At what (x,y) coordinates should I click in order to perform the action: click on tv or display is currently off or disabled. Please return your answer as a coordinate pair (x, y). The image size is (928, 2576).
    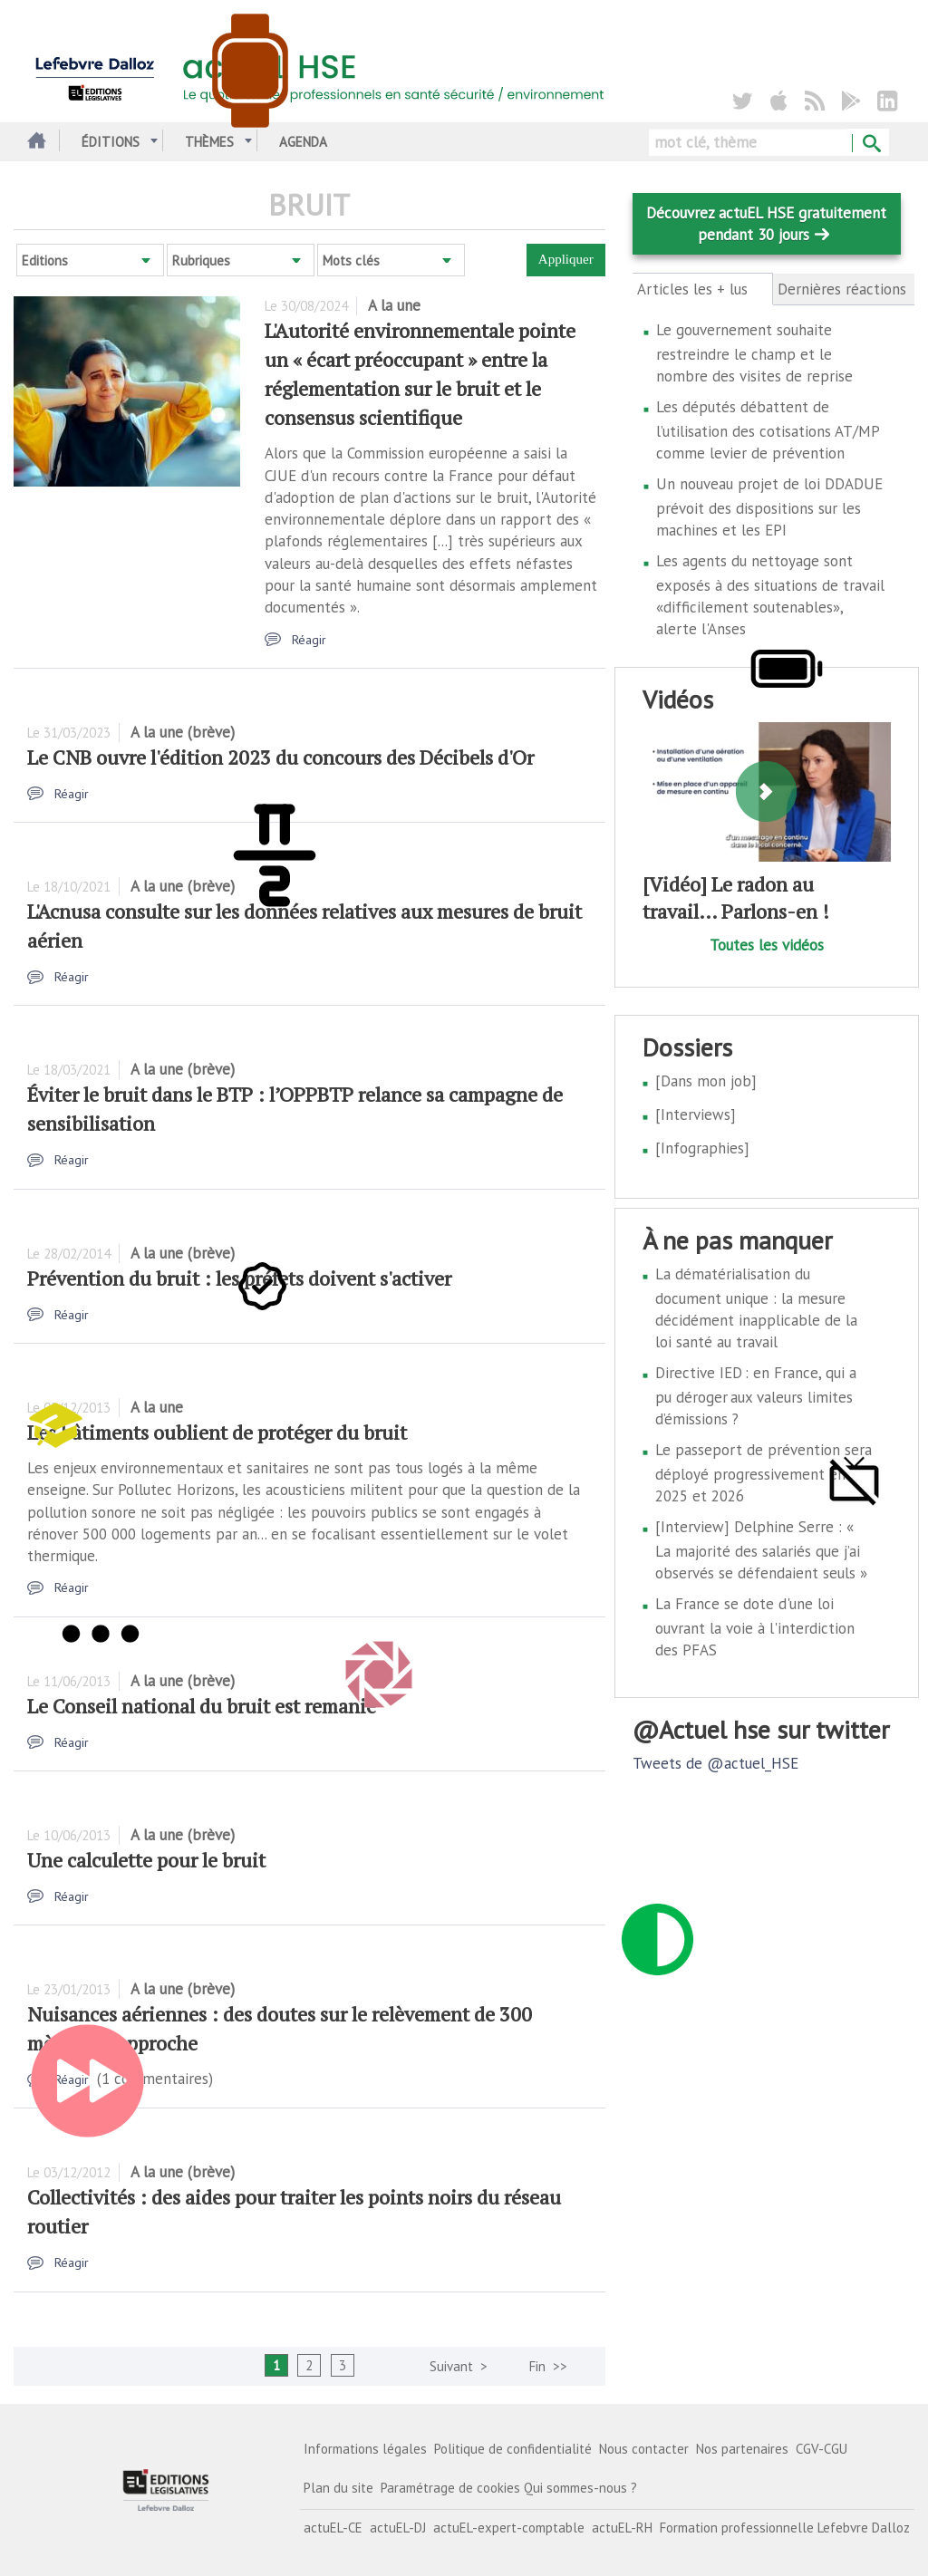
    Looking at the image, I should click on (854, 1481).